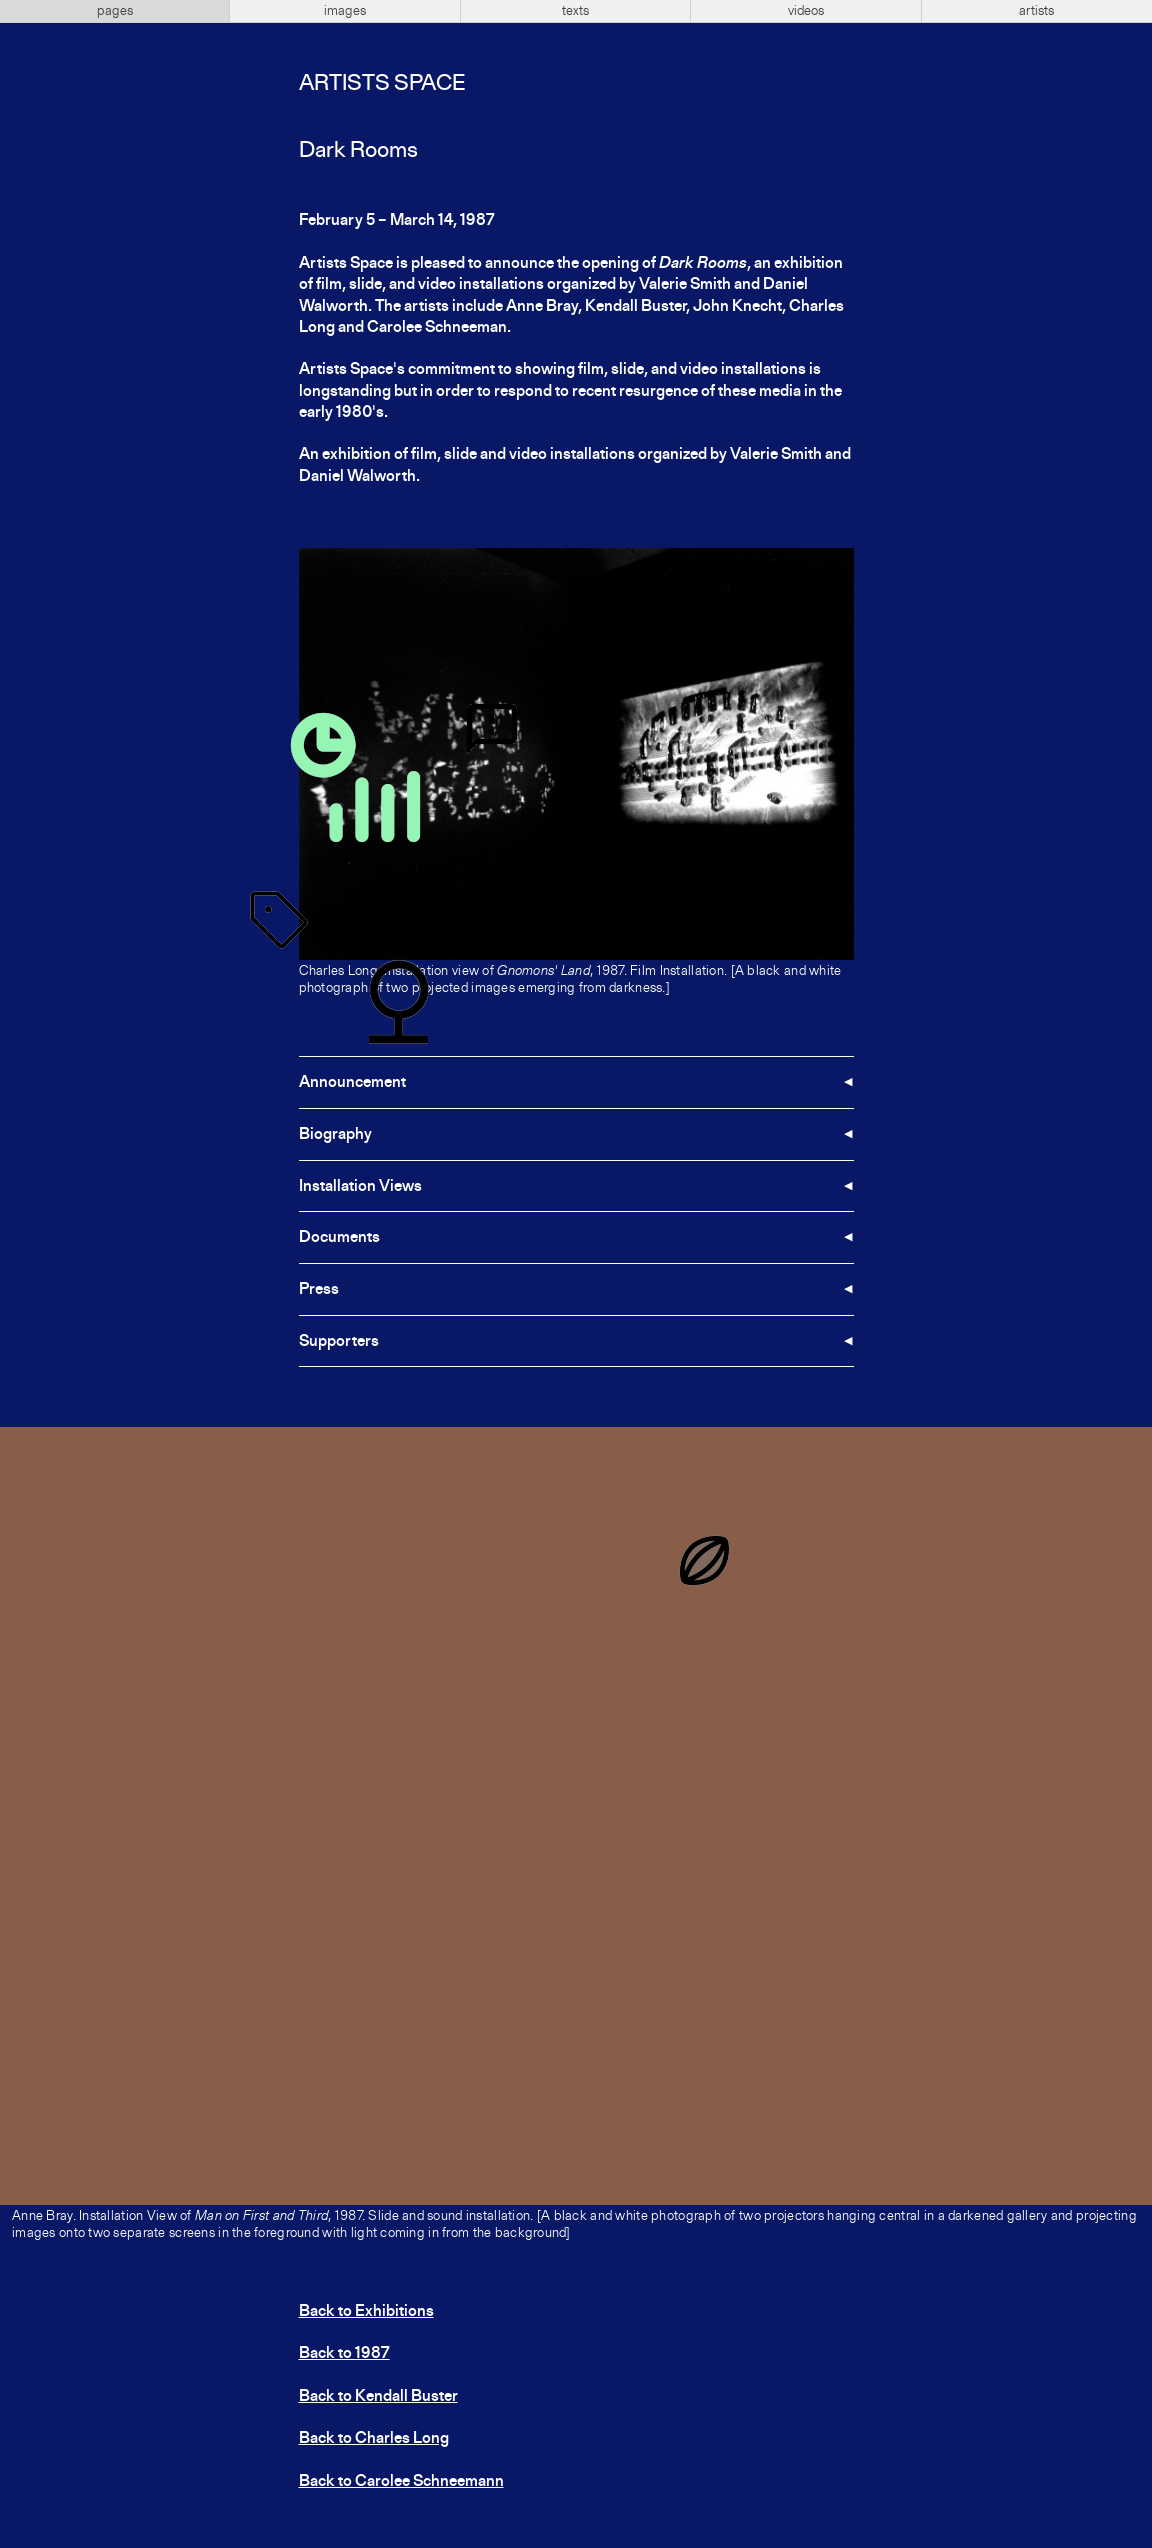 The height and width of the screenshot is (2548, 1152). I want to click on access rugby sports content or scores, so click(704, 1560).